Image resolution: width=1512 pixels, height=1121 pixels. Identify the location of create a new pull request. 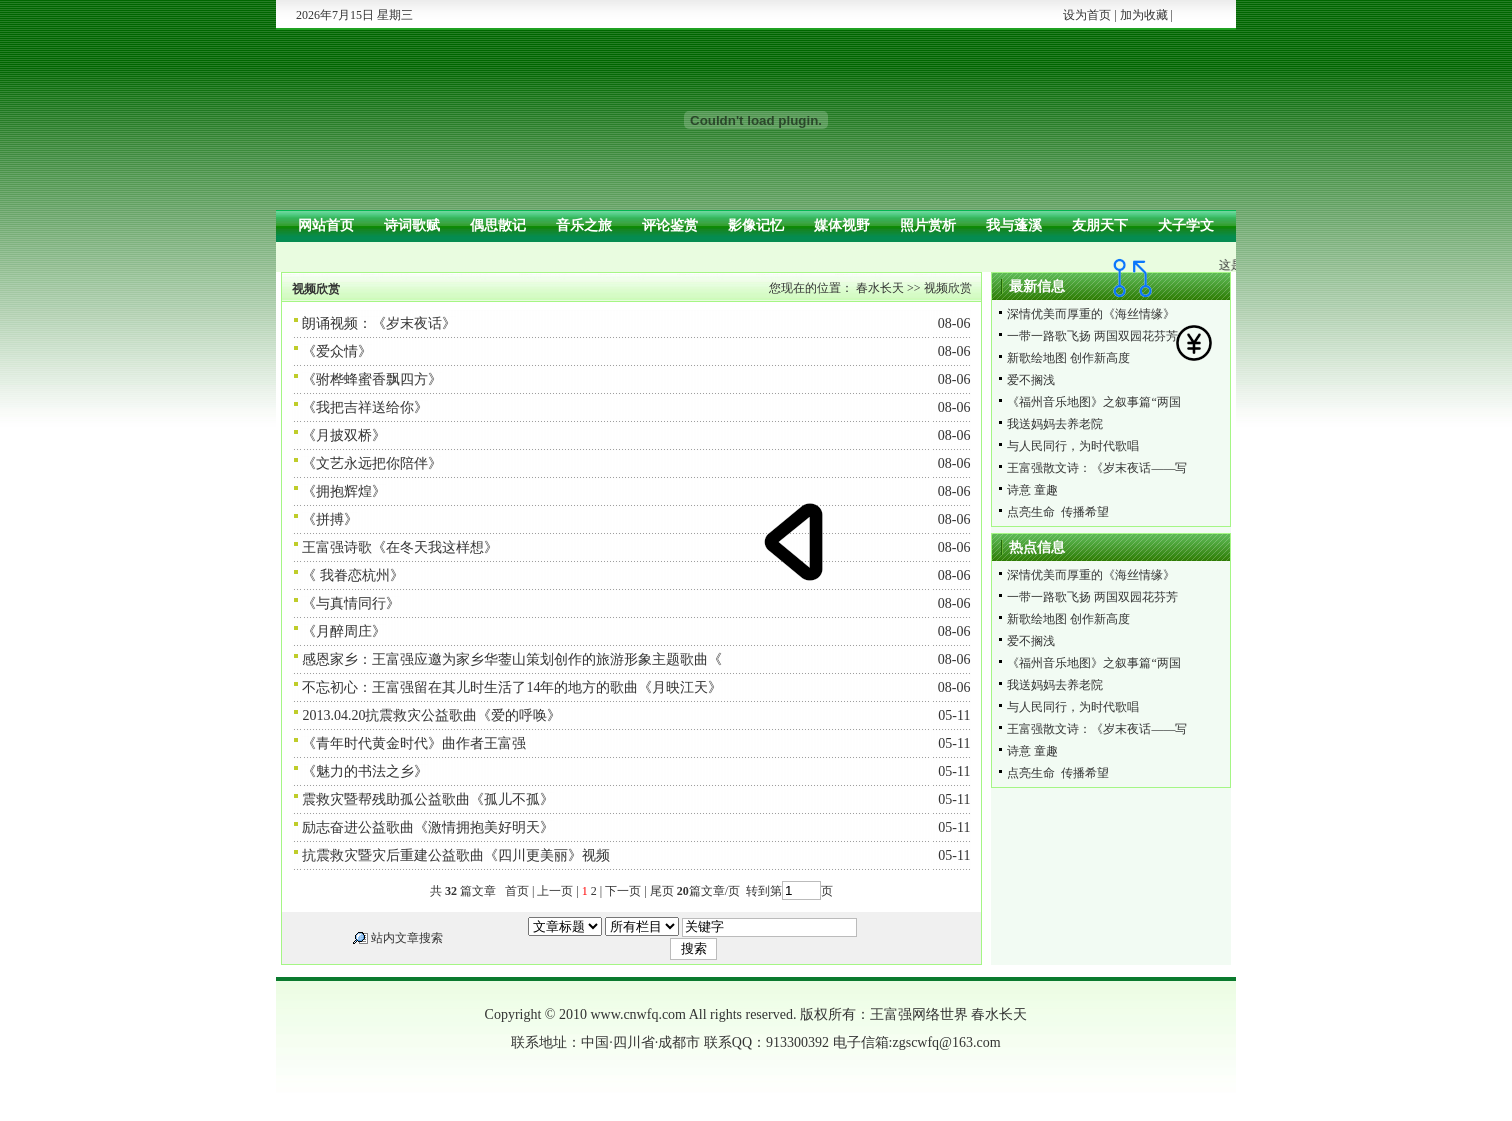
(1131, 278).